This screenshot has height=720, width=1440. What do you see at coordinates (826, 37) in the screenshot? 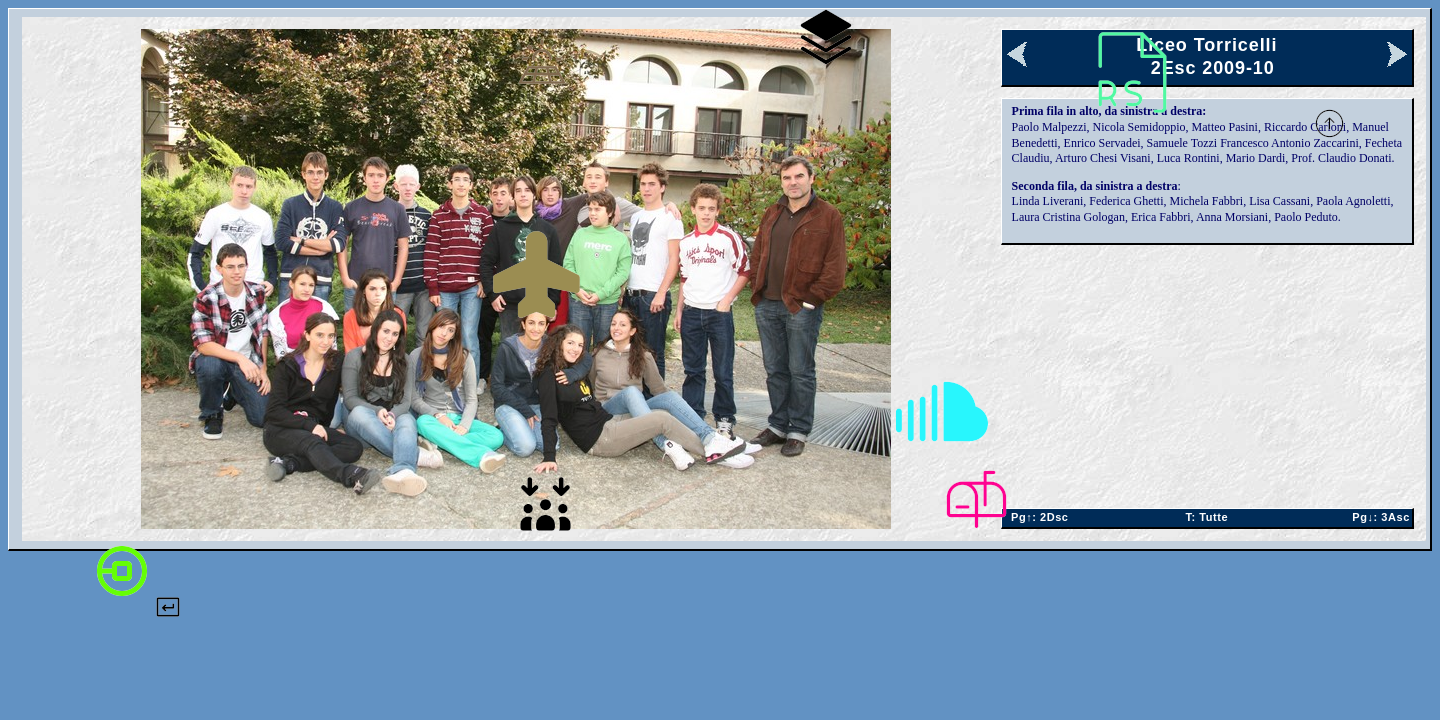
I see `view layers or stacked content` at bounding box center [826, 37].